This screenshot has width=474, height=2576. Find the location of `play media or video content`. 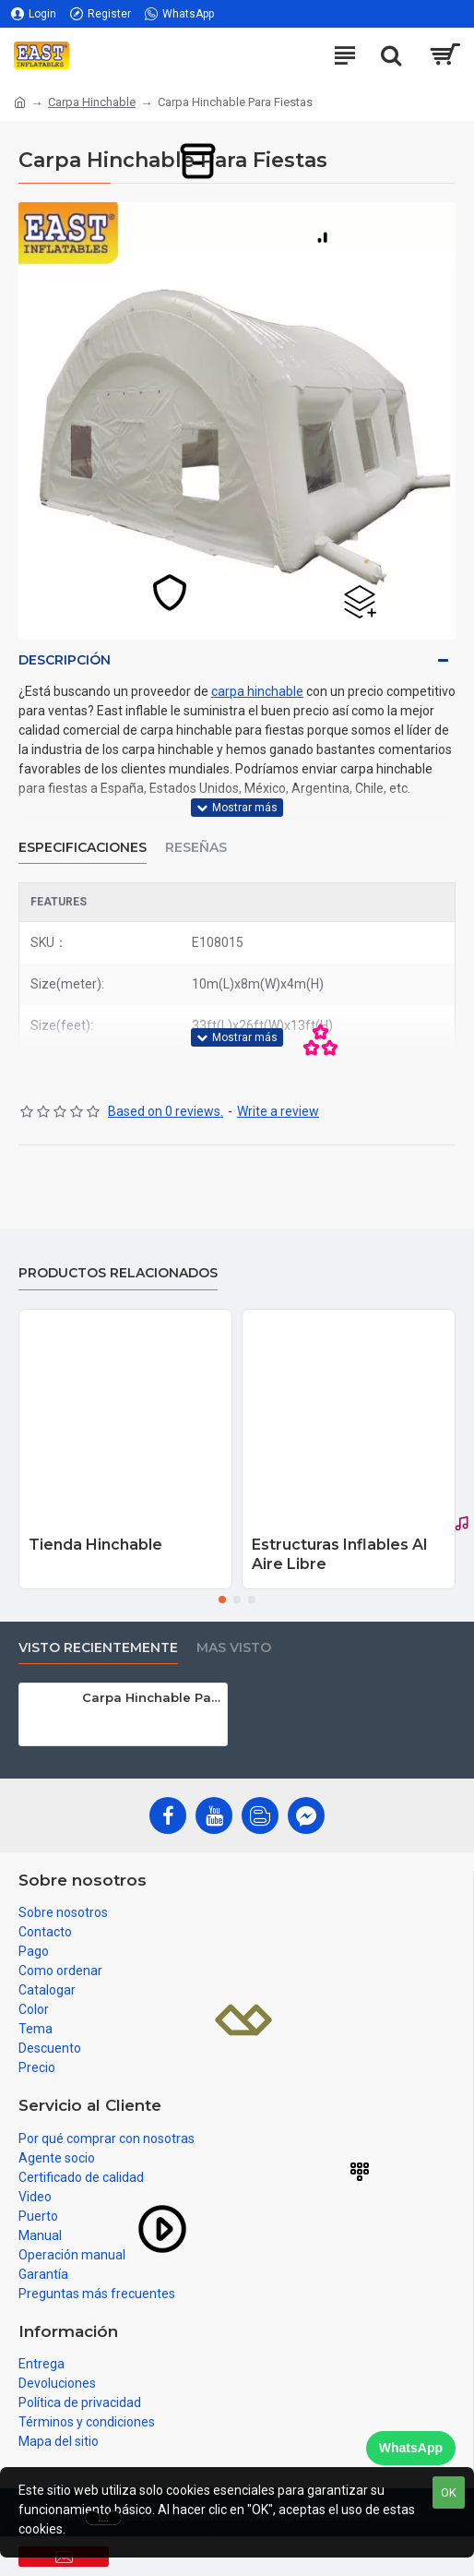

play media or video content is located at coordinates (162, 2229).